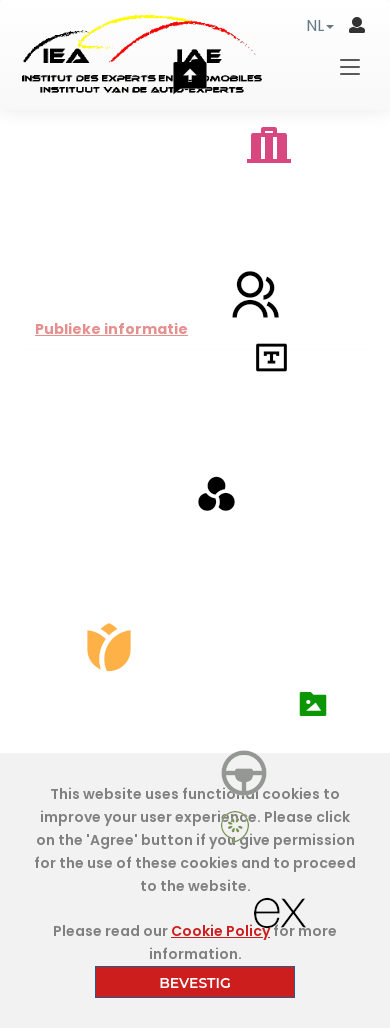 The width and height of the screenshot is (390, 1028). Describe the element at coordinates (271, 357) in the screenshot. I see `insert a text snippet or template` at that location.